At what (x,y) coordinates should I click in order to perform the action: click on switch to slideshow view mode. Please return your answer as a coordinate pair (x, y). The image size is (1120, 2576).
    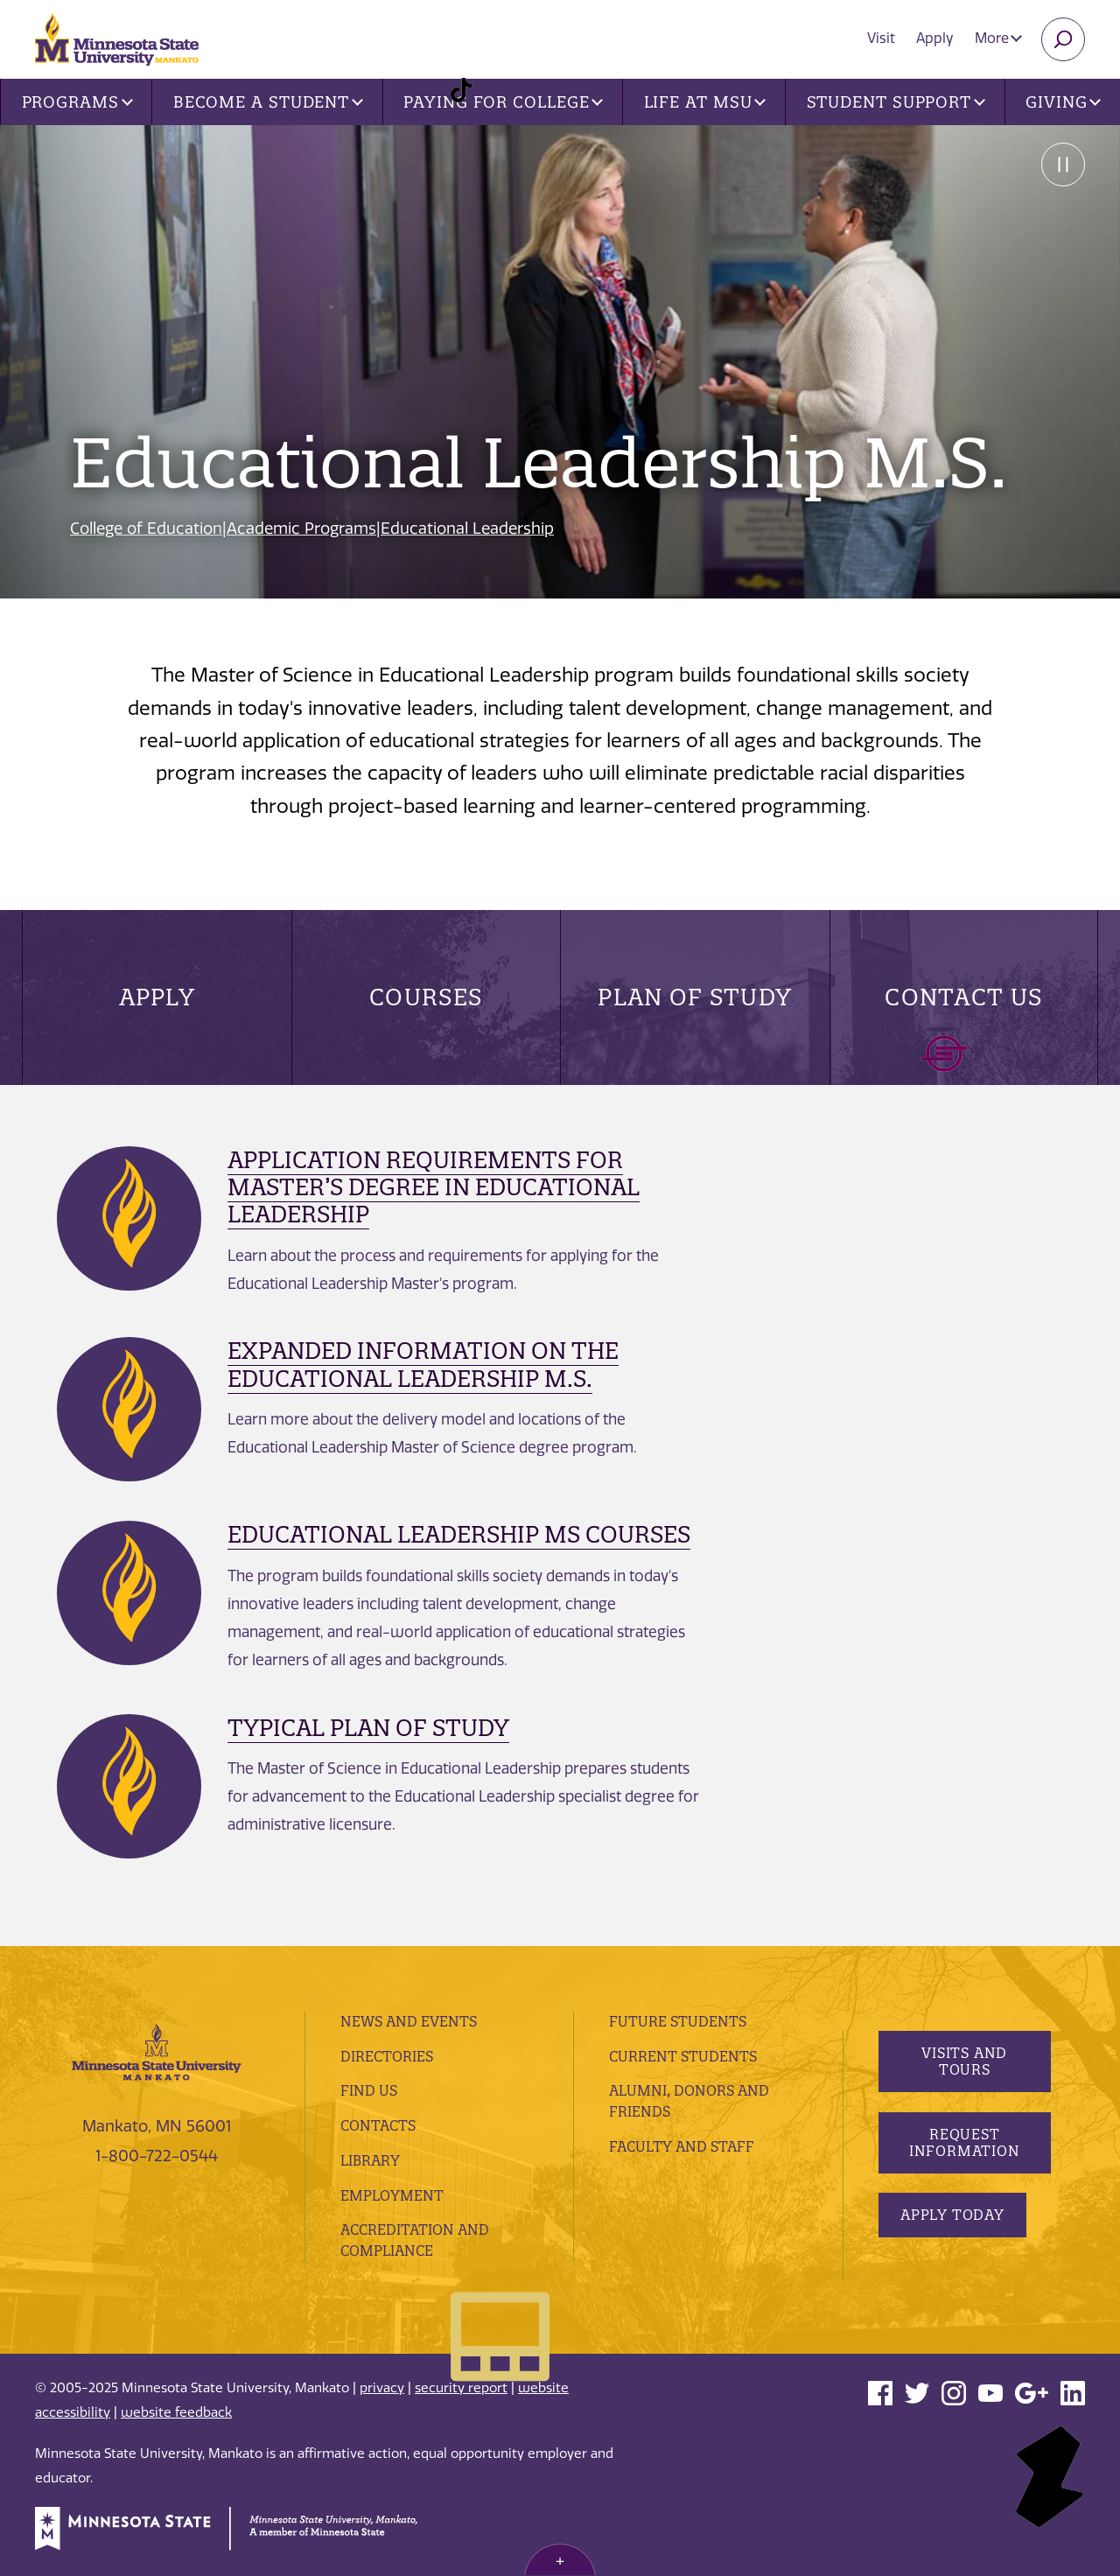
    Looking at the image, I should click on (500, 2336).